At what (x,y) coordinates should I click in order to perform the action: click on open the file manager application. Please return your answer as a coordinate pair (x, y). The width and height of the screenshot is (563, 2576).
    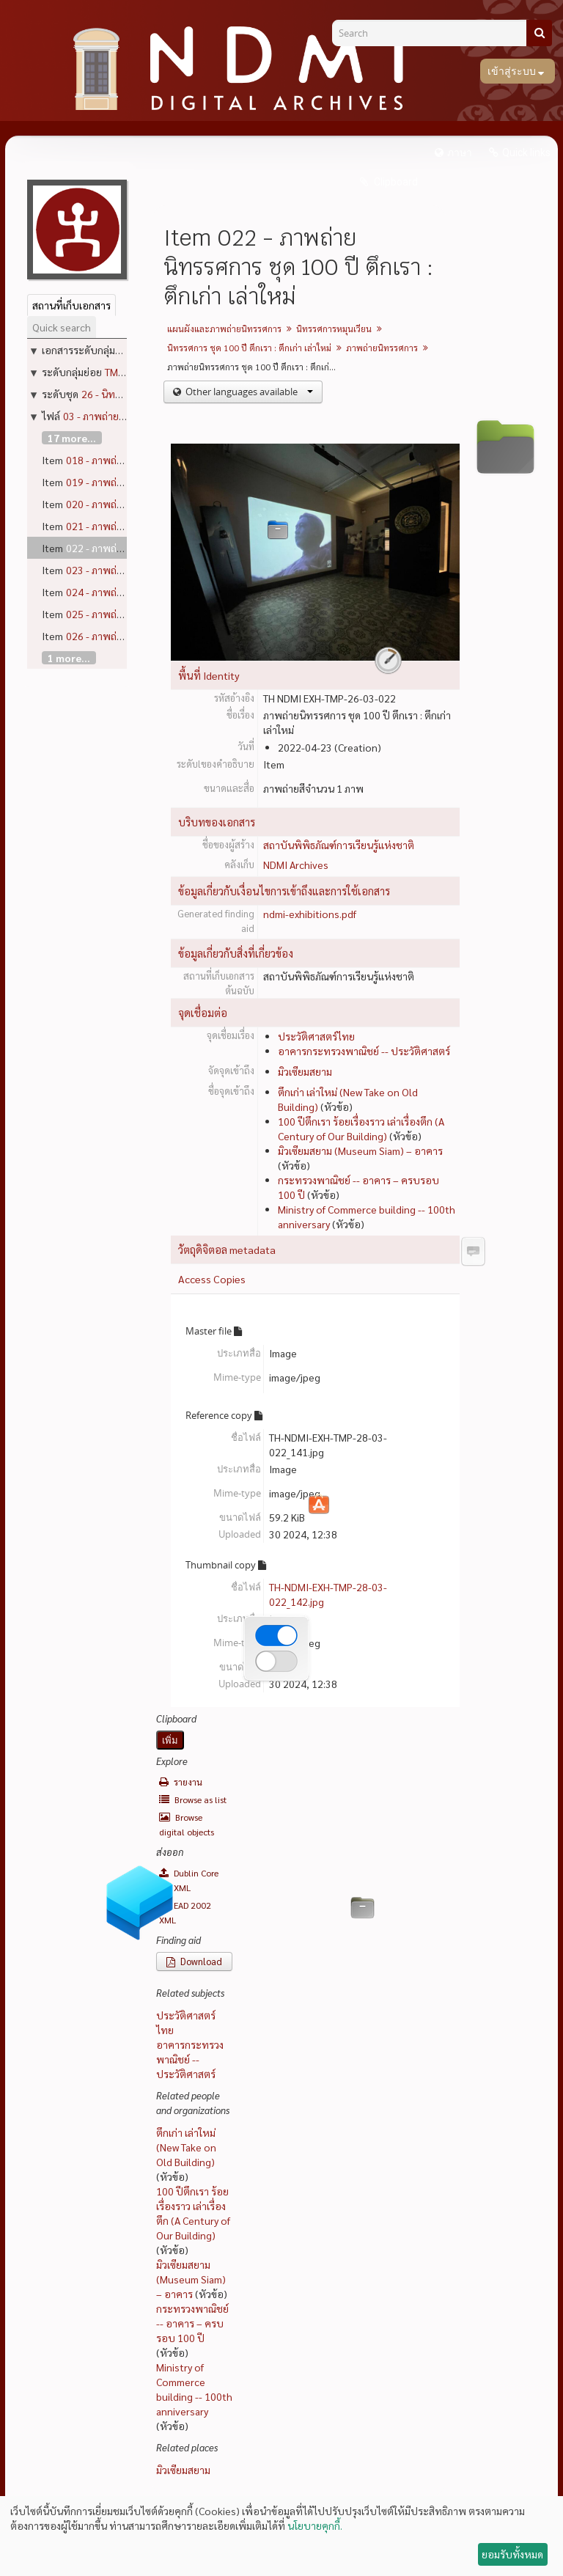
    Looking at the image, I should click on (278, 529).